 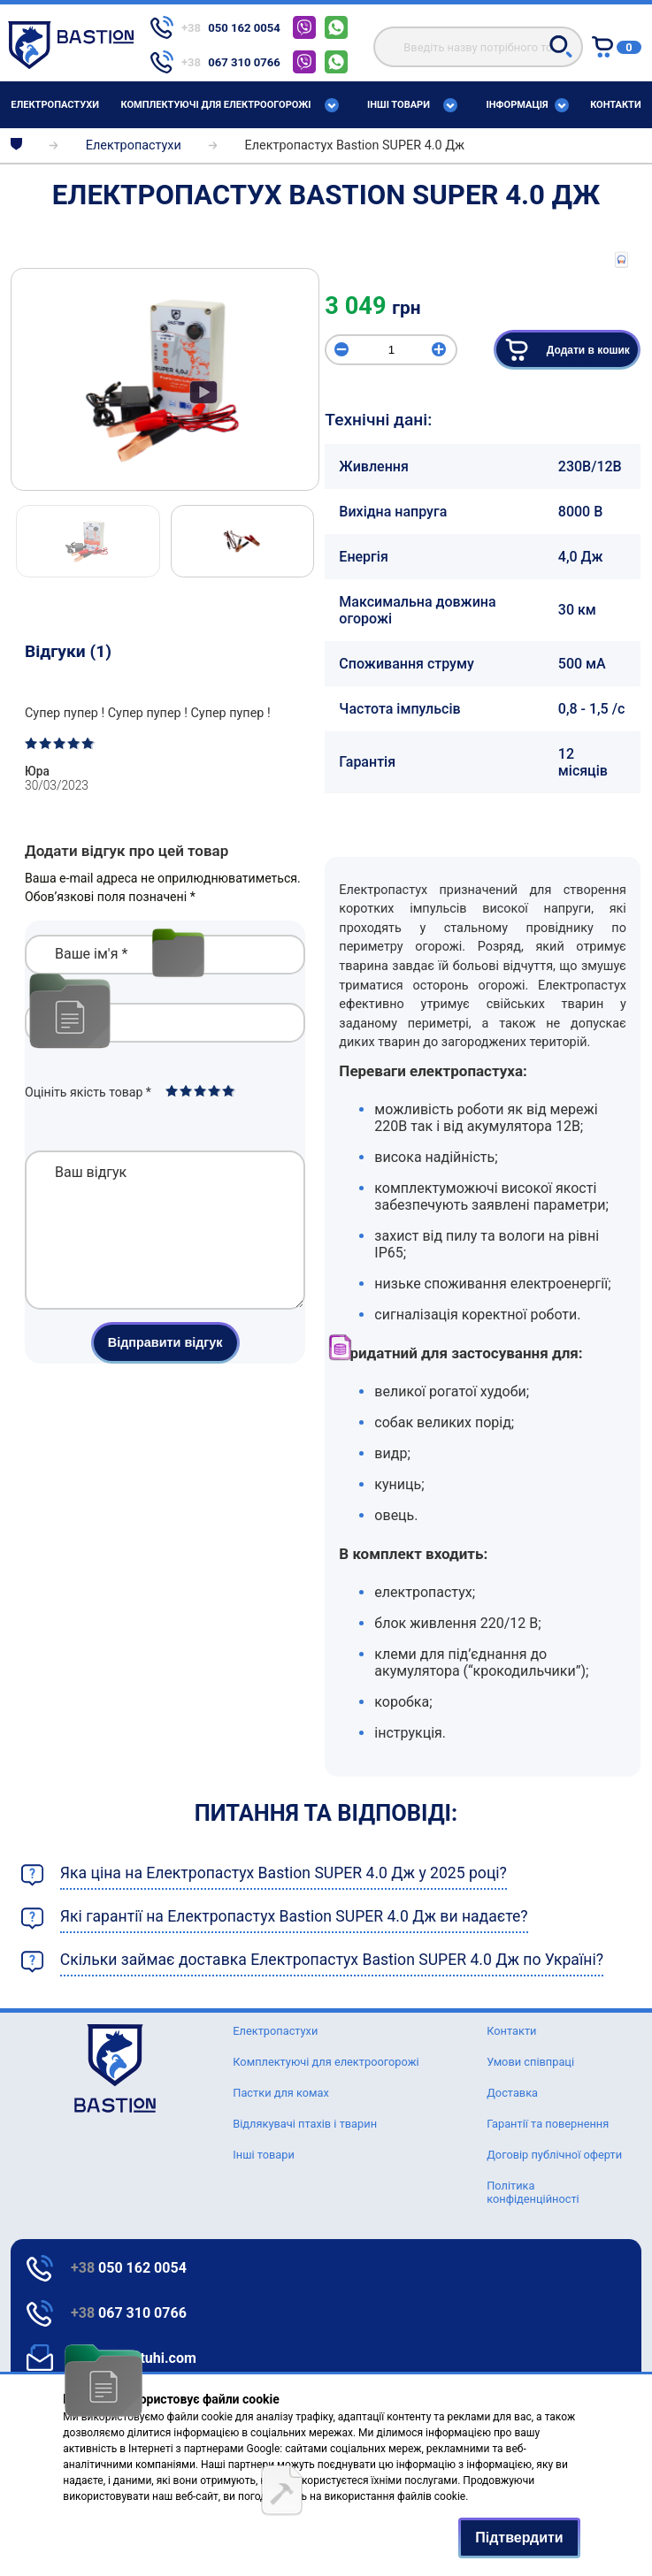 I want to click on libreoffice base database template file, so click(x=340, y=1347).